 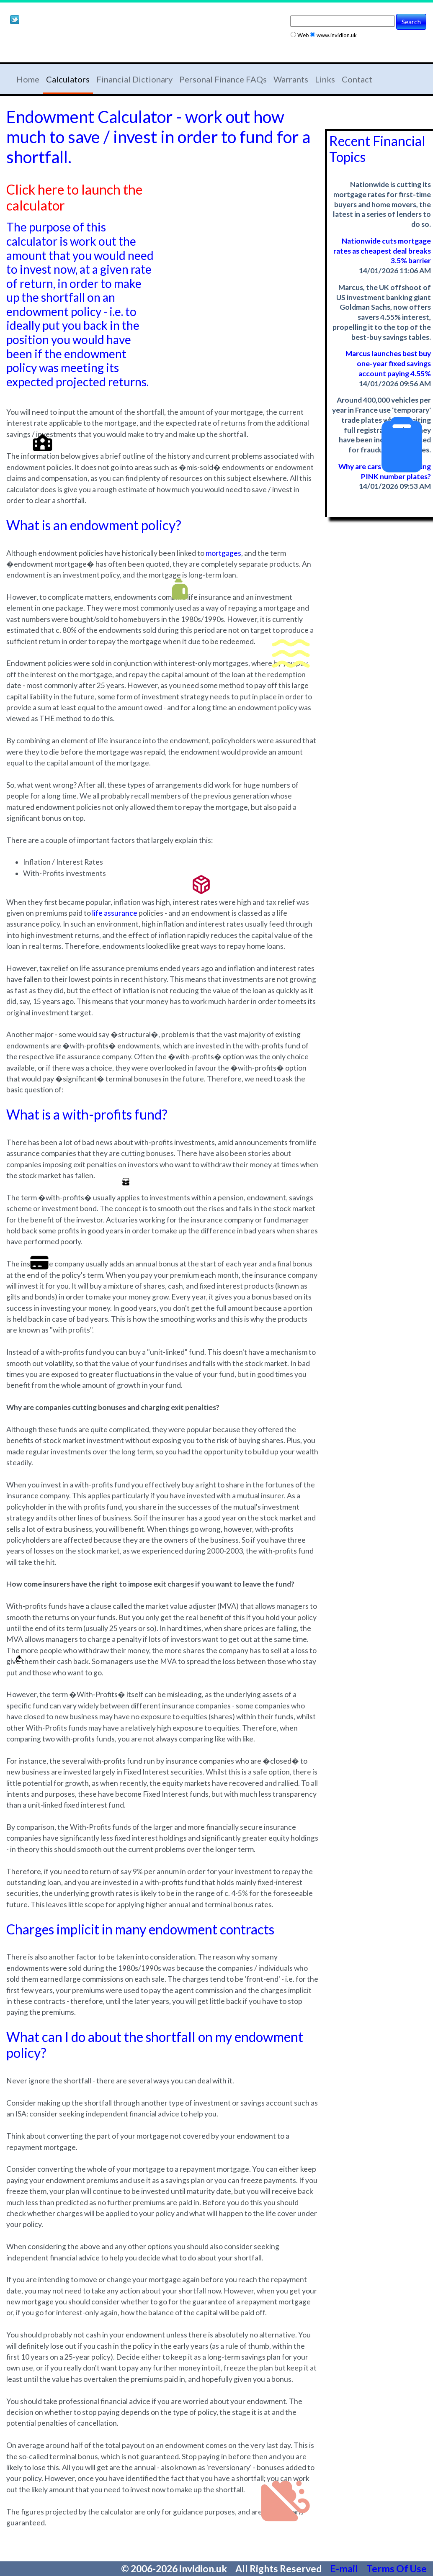 I want to click on access school or education-related features, so click(x=42, y=442).